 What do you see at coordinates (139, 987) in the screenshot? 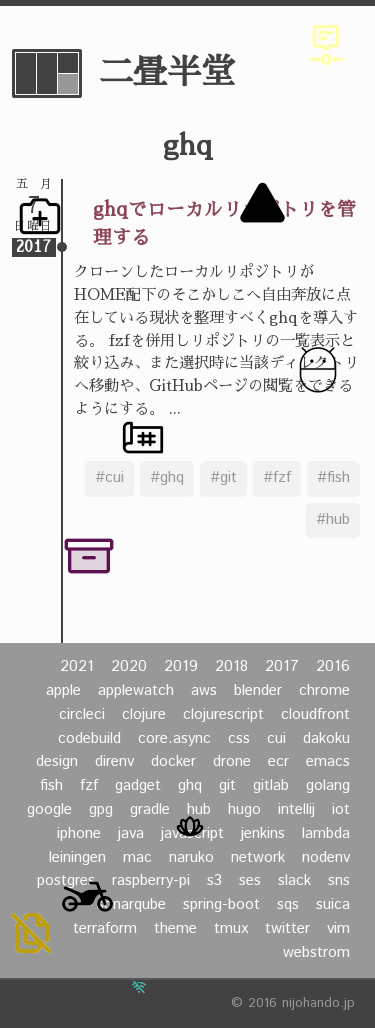
I see `indicates no wifi connection available` at bounding box center [139, 987].